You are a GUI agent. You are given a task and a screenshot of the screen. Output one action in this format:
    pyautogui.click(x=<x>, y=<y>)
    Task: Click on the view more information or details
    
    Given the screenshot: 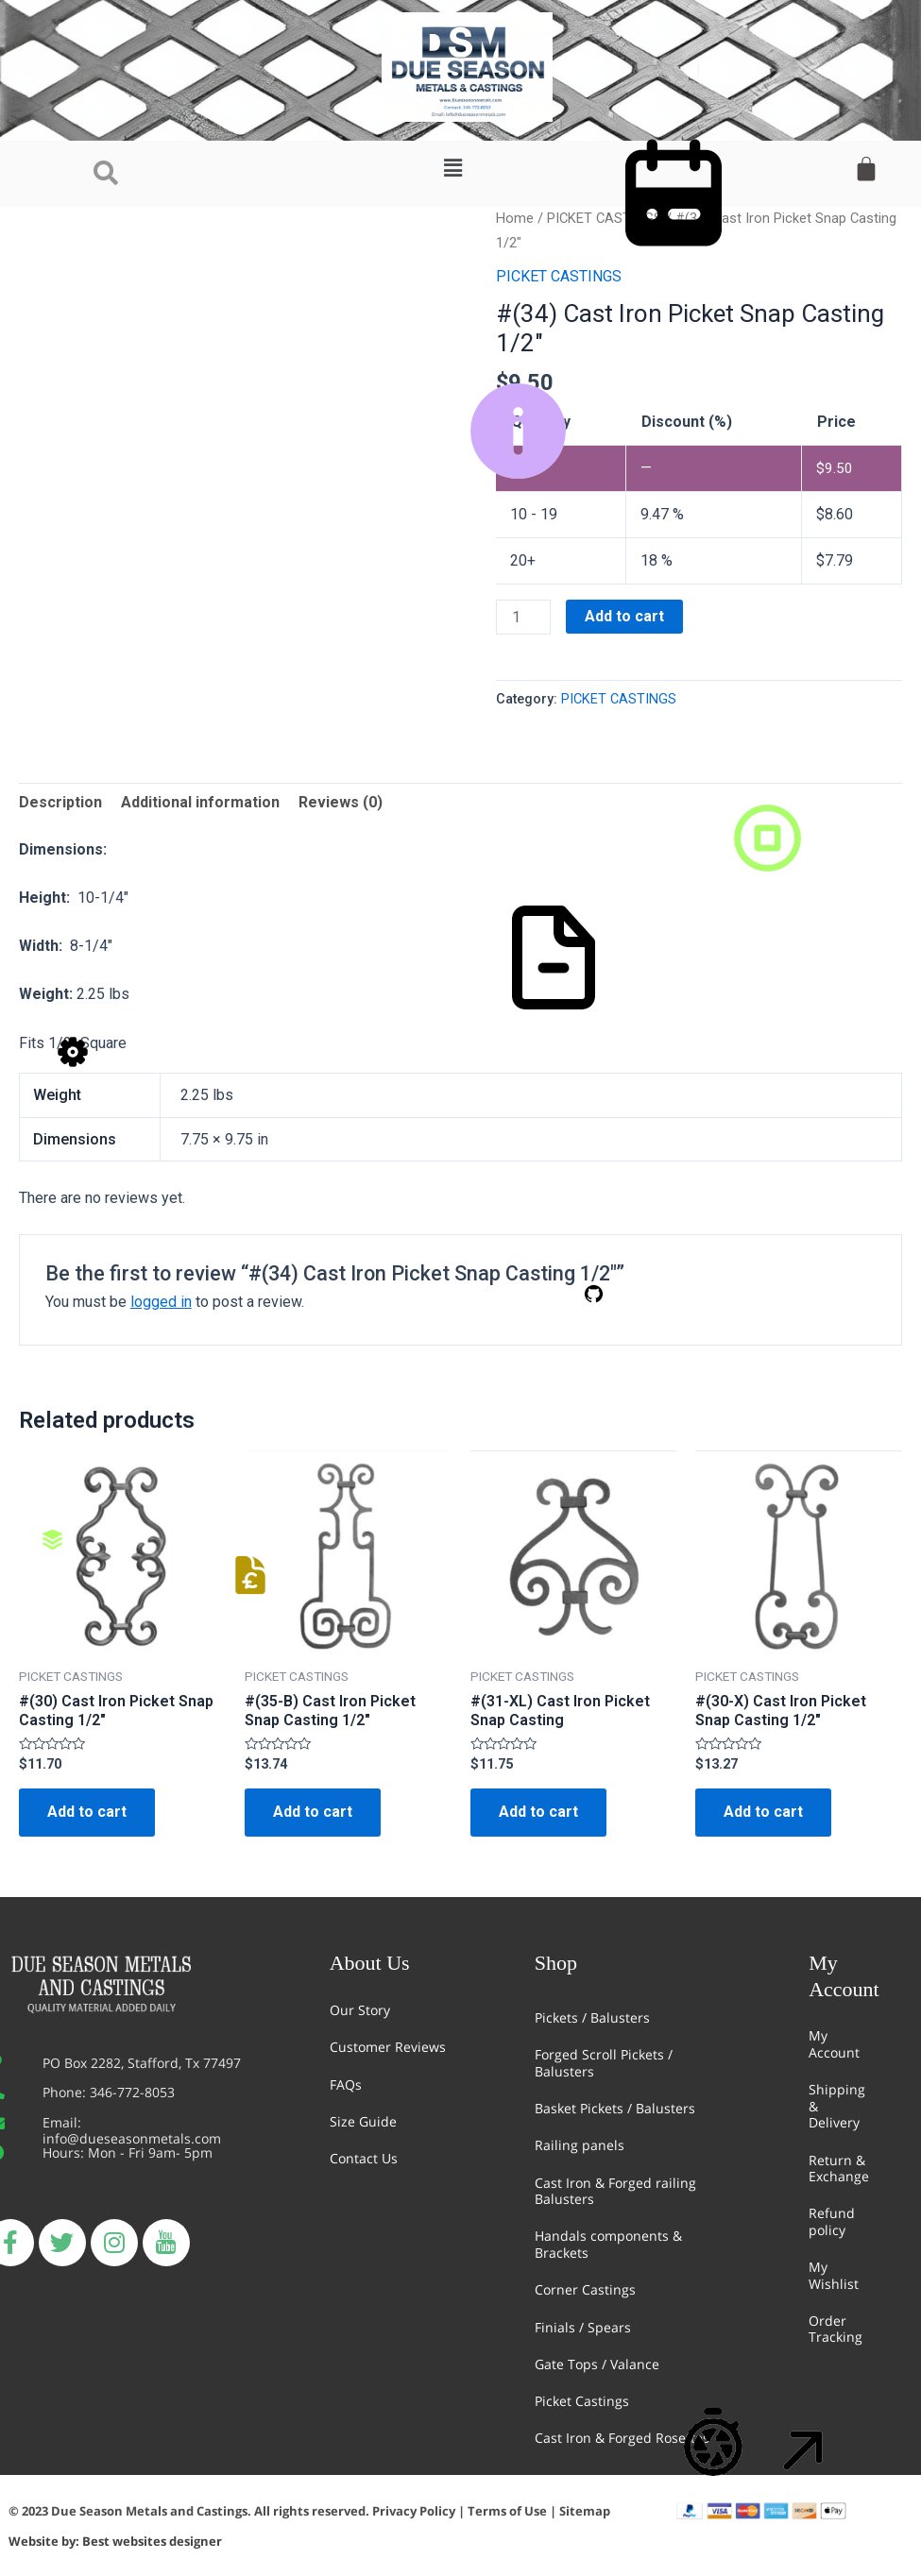 What is the action you would take?
    pyautogui.click(x=518, y=431)
    